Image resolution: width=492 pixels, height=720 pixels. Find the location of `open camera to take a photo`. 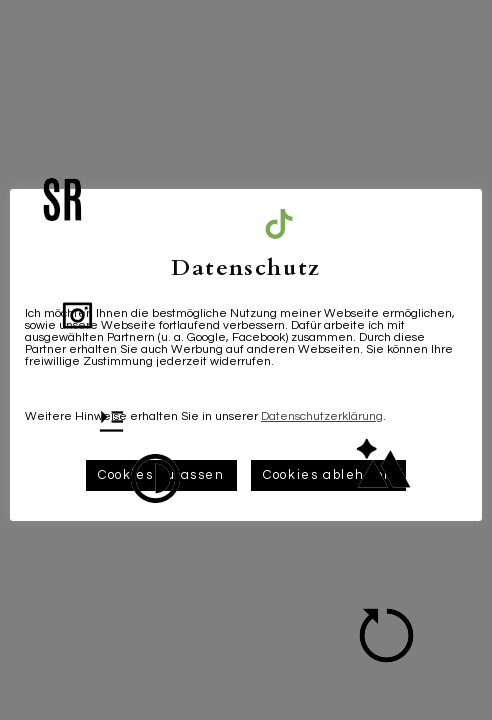

open camera to take a photo is located at coordinates (77, 315).